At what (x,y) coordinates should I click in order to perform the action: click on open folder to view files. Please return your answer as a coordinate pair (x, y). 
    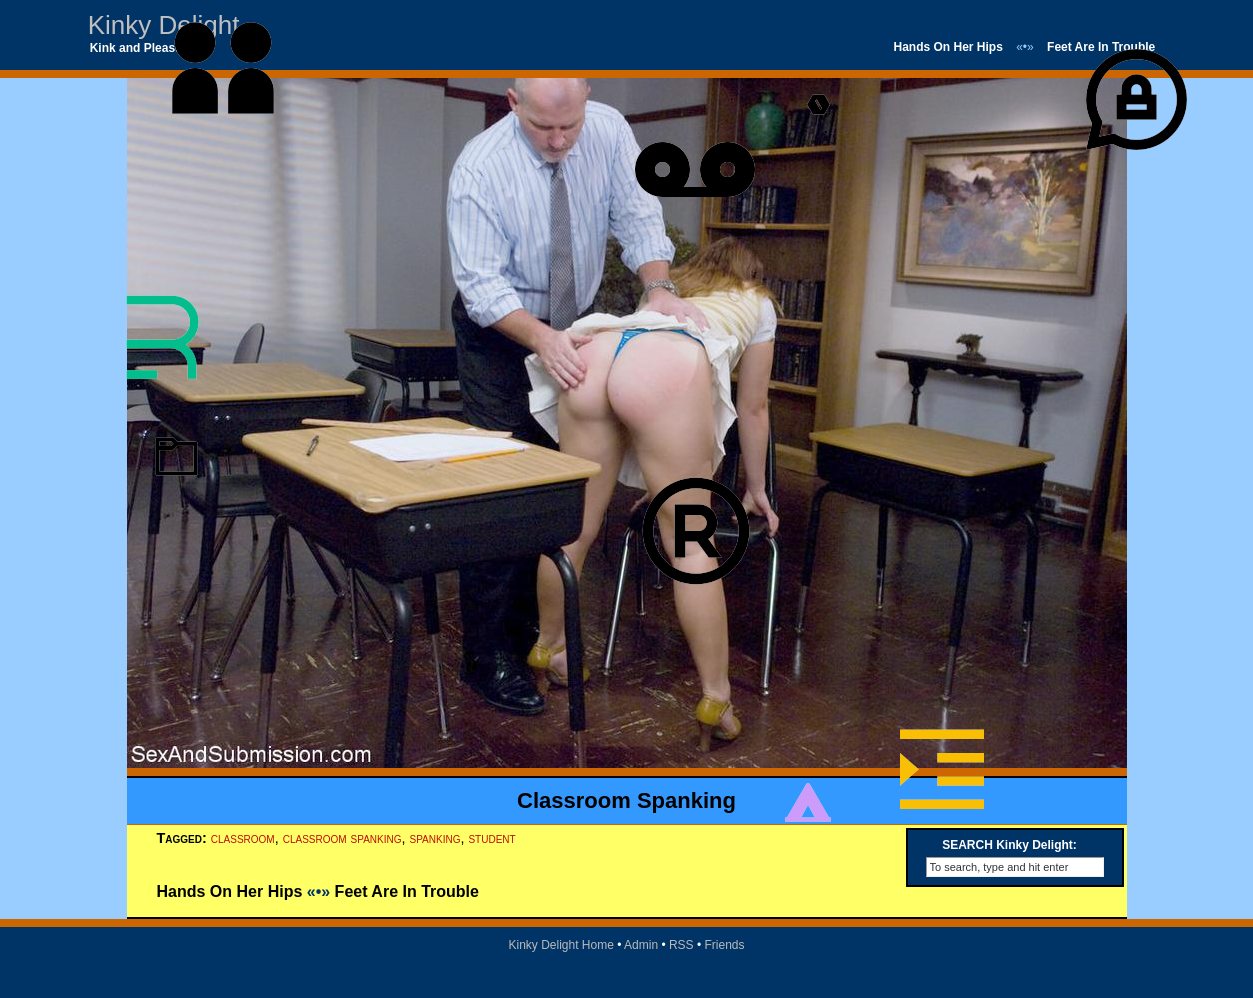
    Looking at the image, I should click on (176, 456).